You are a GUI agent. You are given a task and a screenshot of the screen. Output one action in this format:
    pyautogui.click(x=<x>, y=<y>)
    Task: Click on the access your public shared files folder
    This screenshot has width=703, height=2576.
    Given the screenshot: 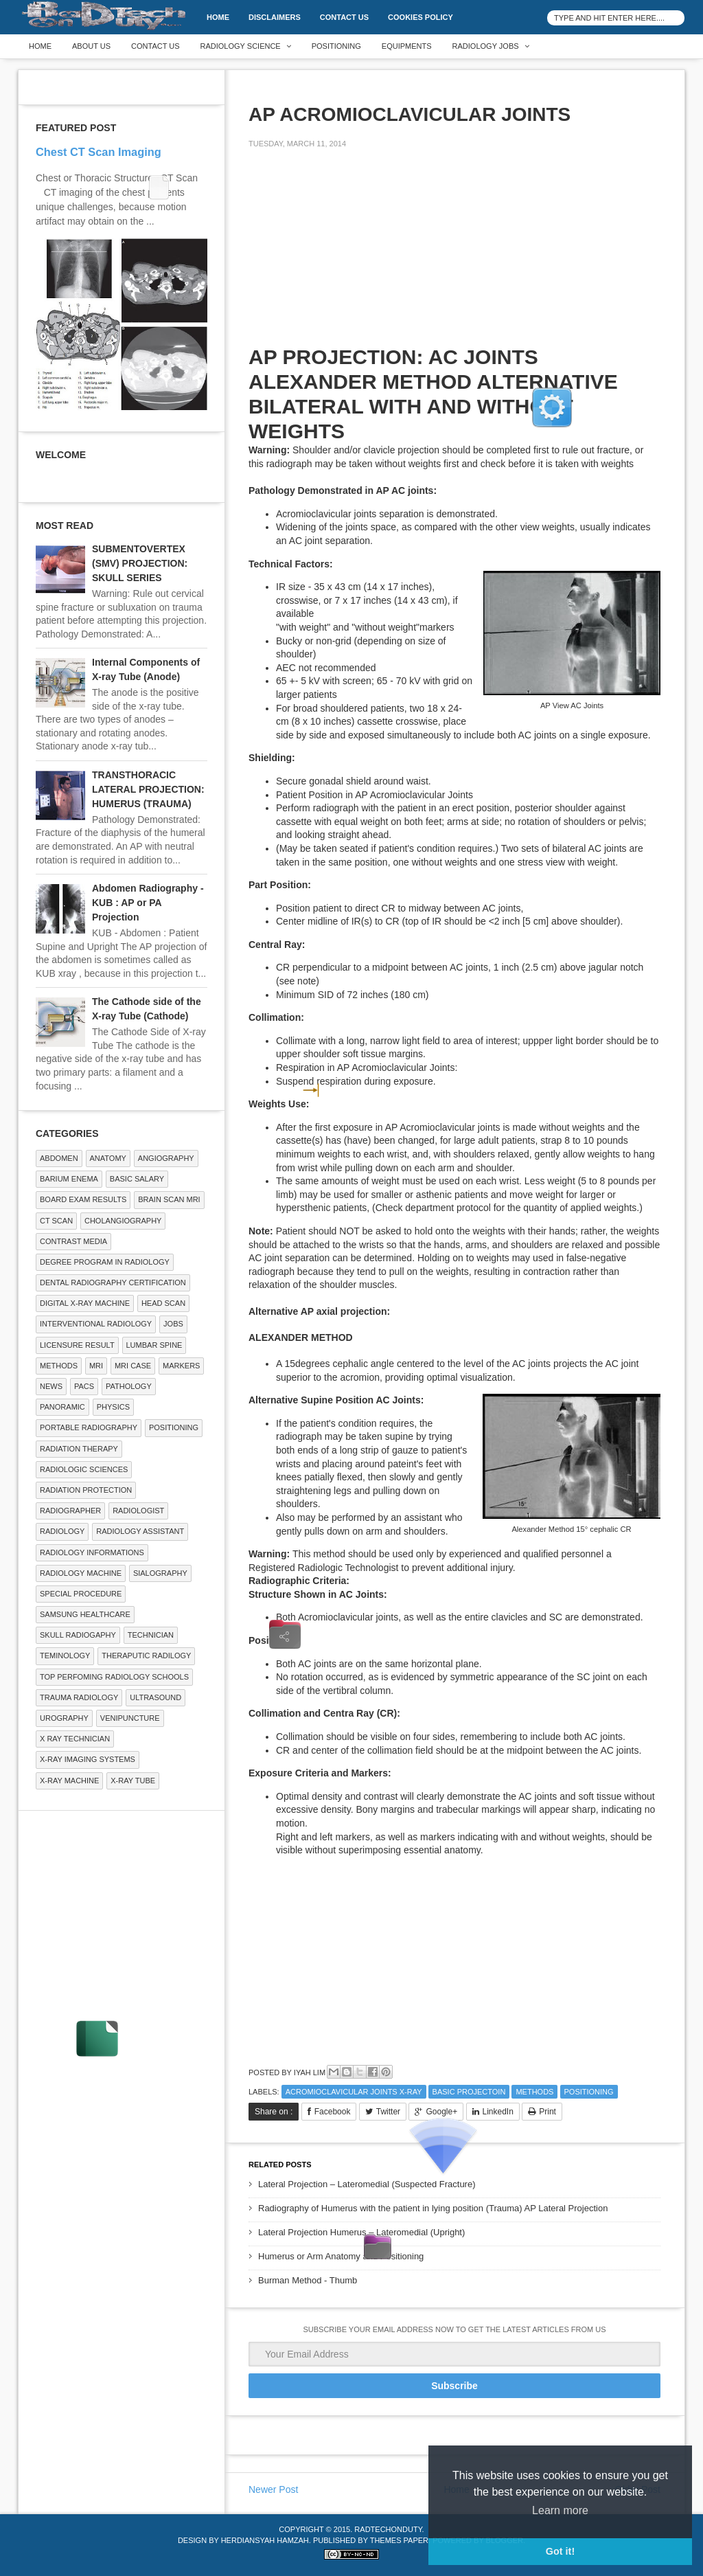 What is the action you would take?
    pyautogui.click(x=285, y=1634)
    